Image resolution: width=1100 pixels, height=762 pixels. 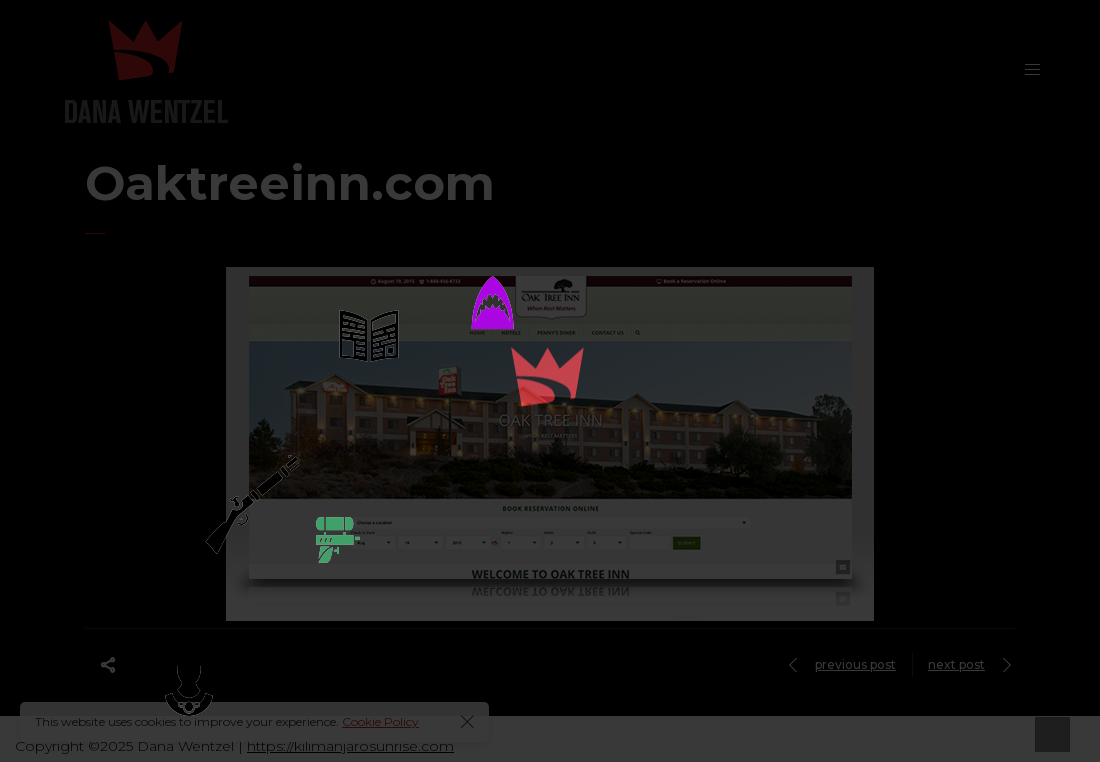 What do you see at coordinates (338, 540) in the screenshot?
I see `select water gun weapon in game` at bounding box center [338, 540].